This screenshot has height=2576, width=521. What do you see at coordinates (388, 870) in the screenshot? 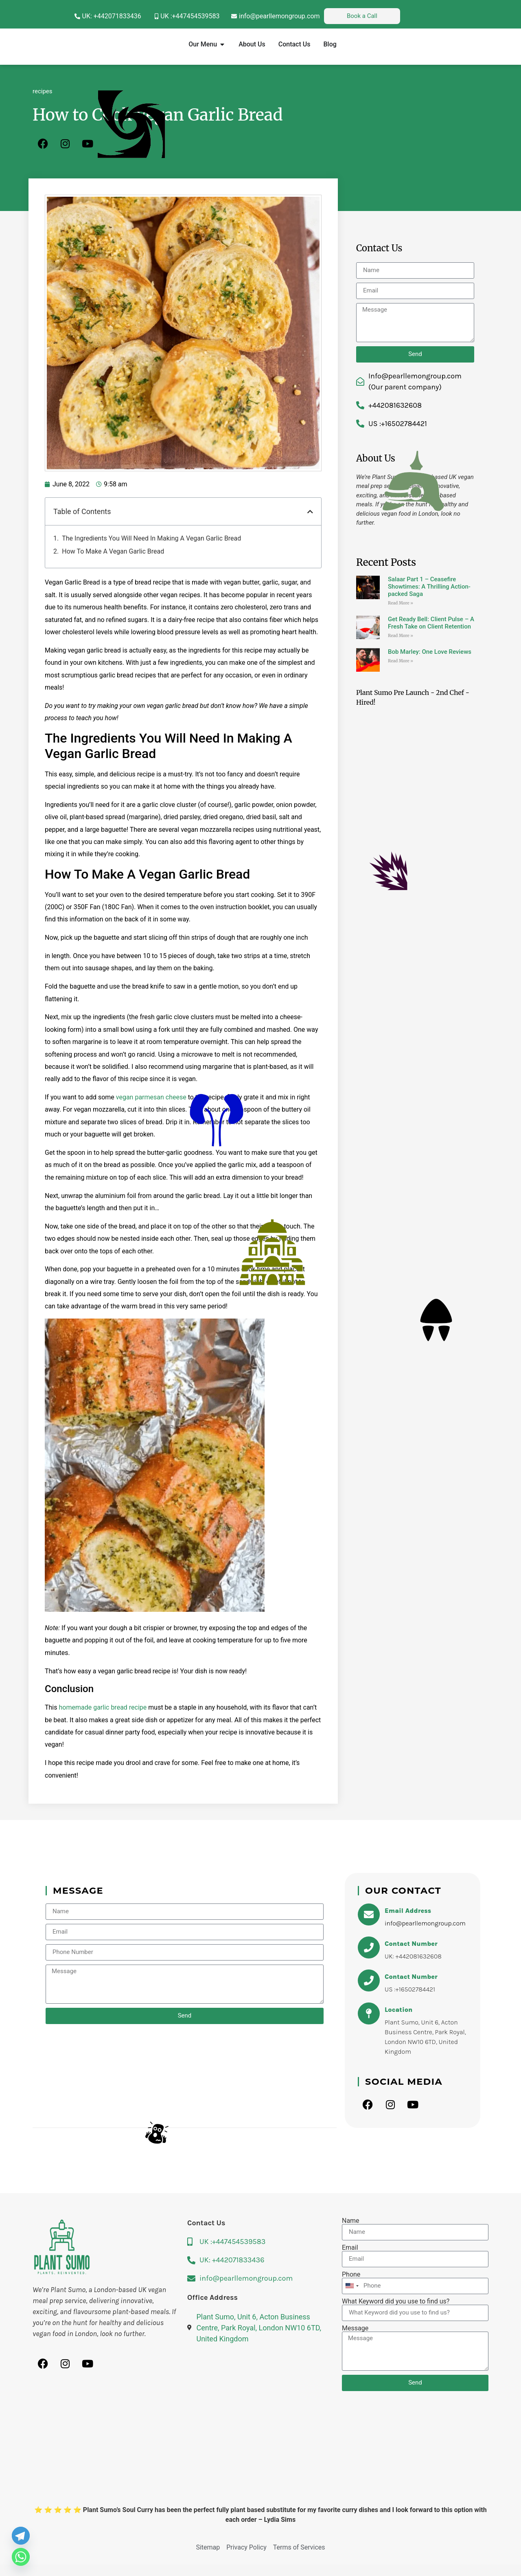
I see `indicates an explosion or blast effect in a game` at bounding box center [388, 870].